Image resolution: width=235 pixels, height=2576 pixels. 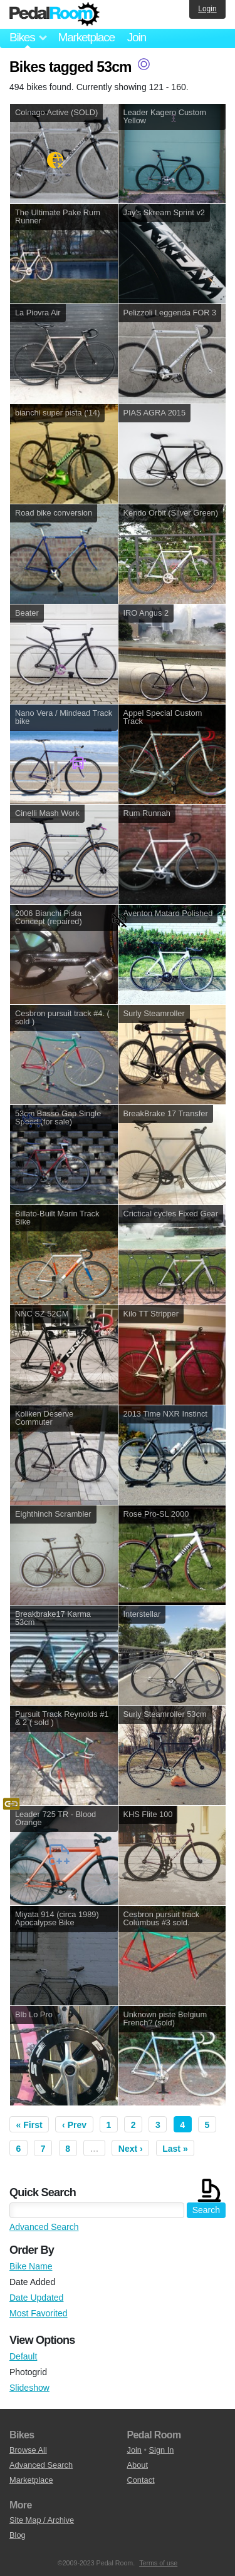 I want to click on select a single option from a list, so click(x=144, y=64).